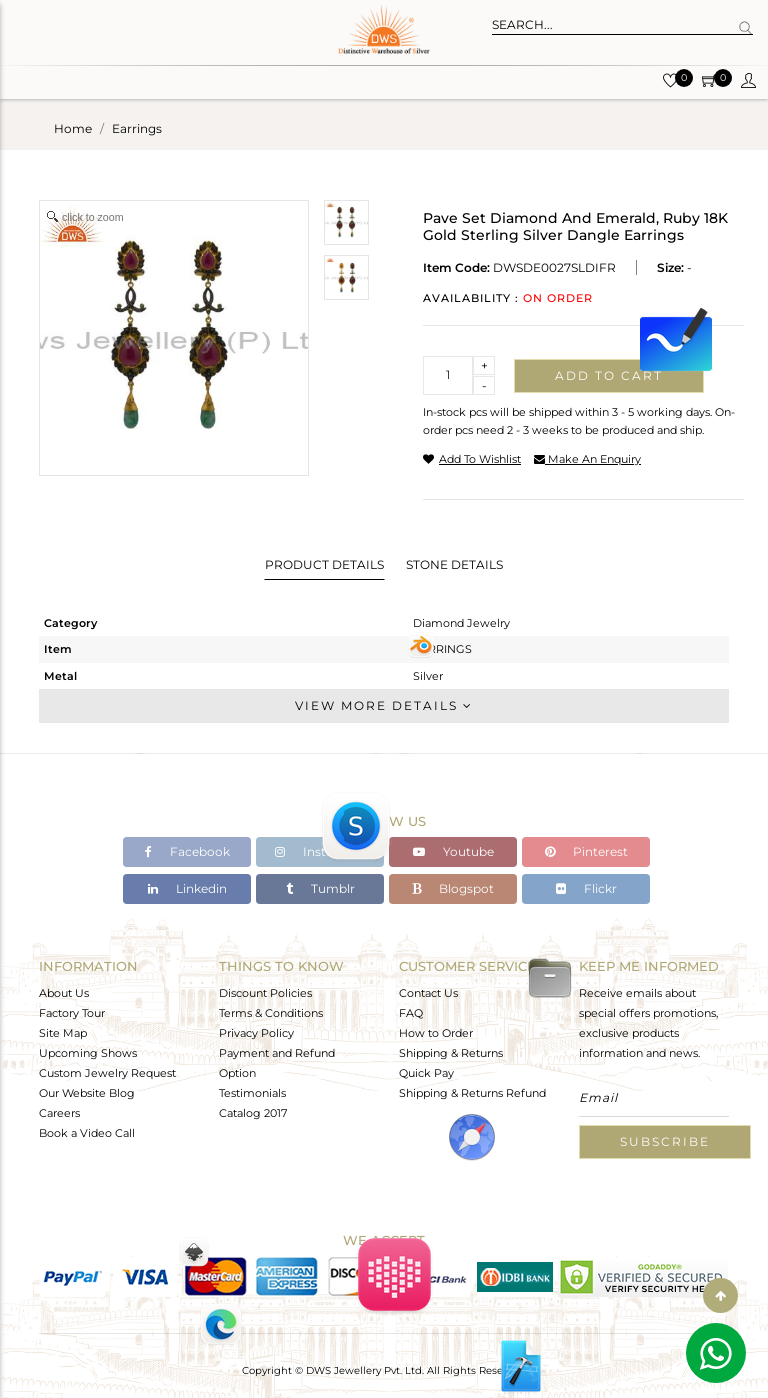  What do you see at coordinates (356, 826) in the screenshot?
I see `open stoken authentication app` at bounding box center [356, 826].